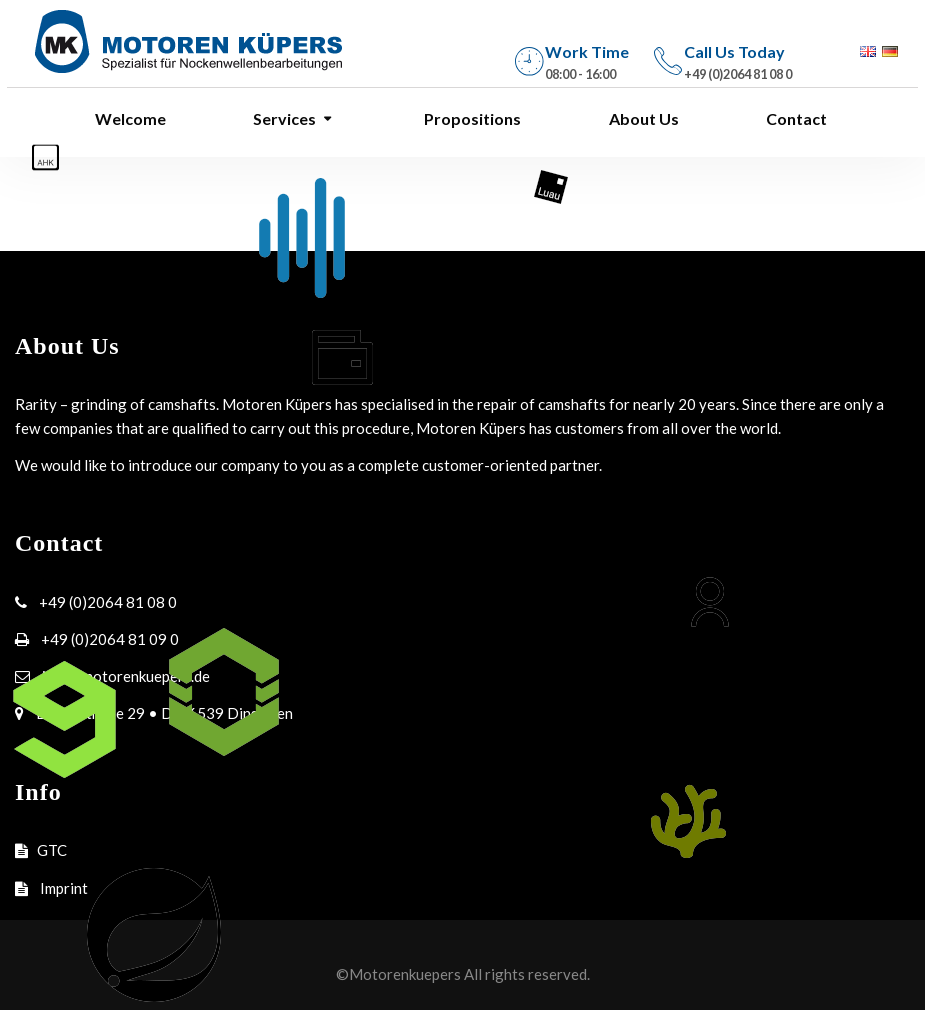  I want to click on open clyp audio sharing platform, so click(302, 238).